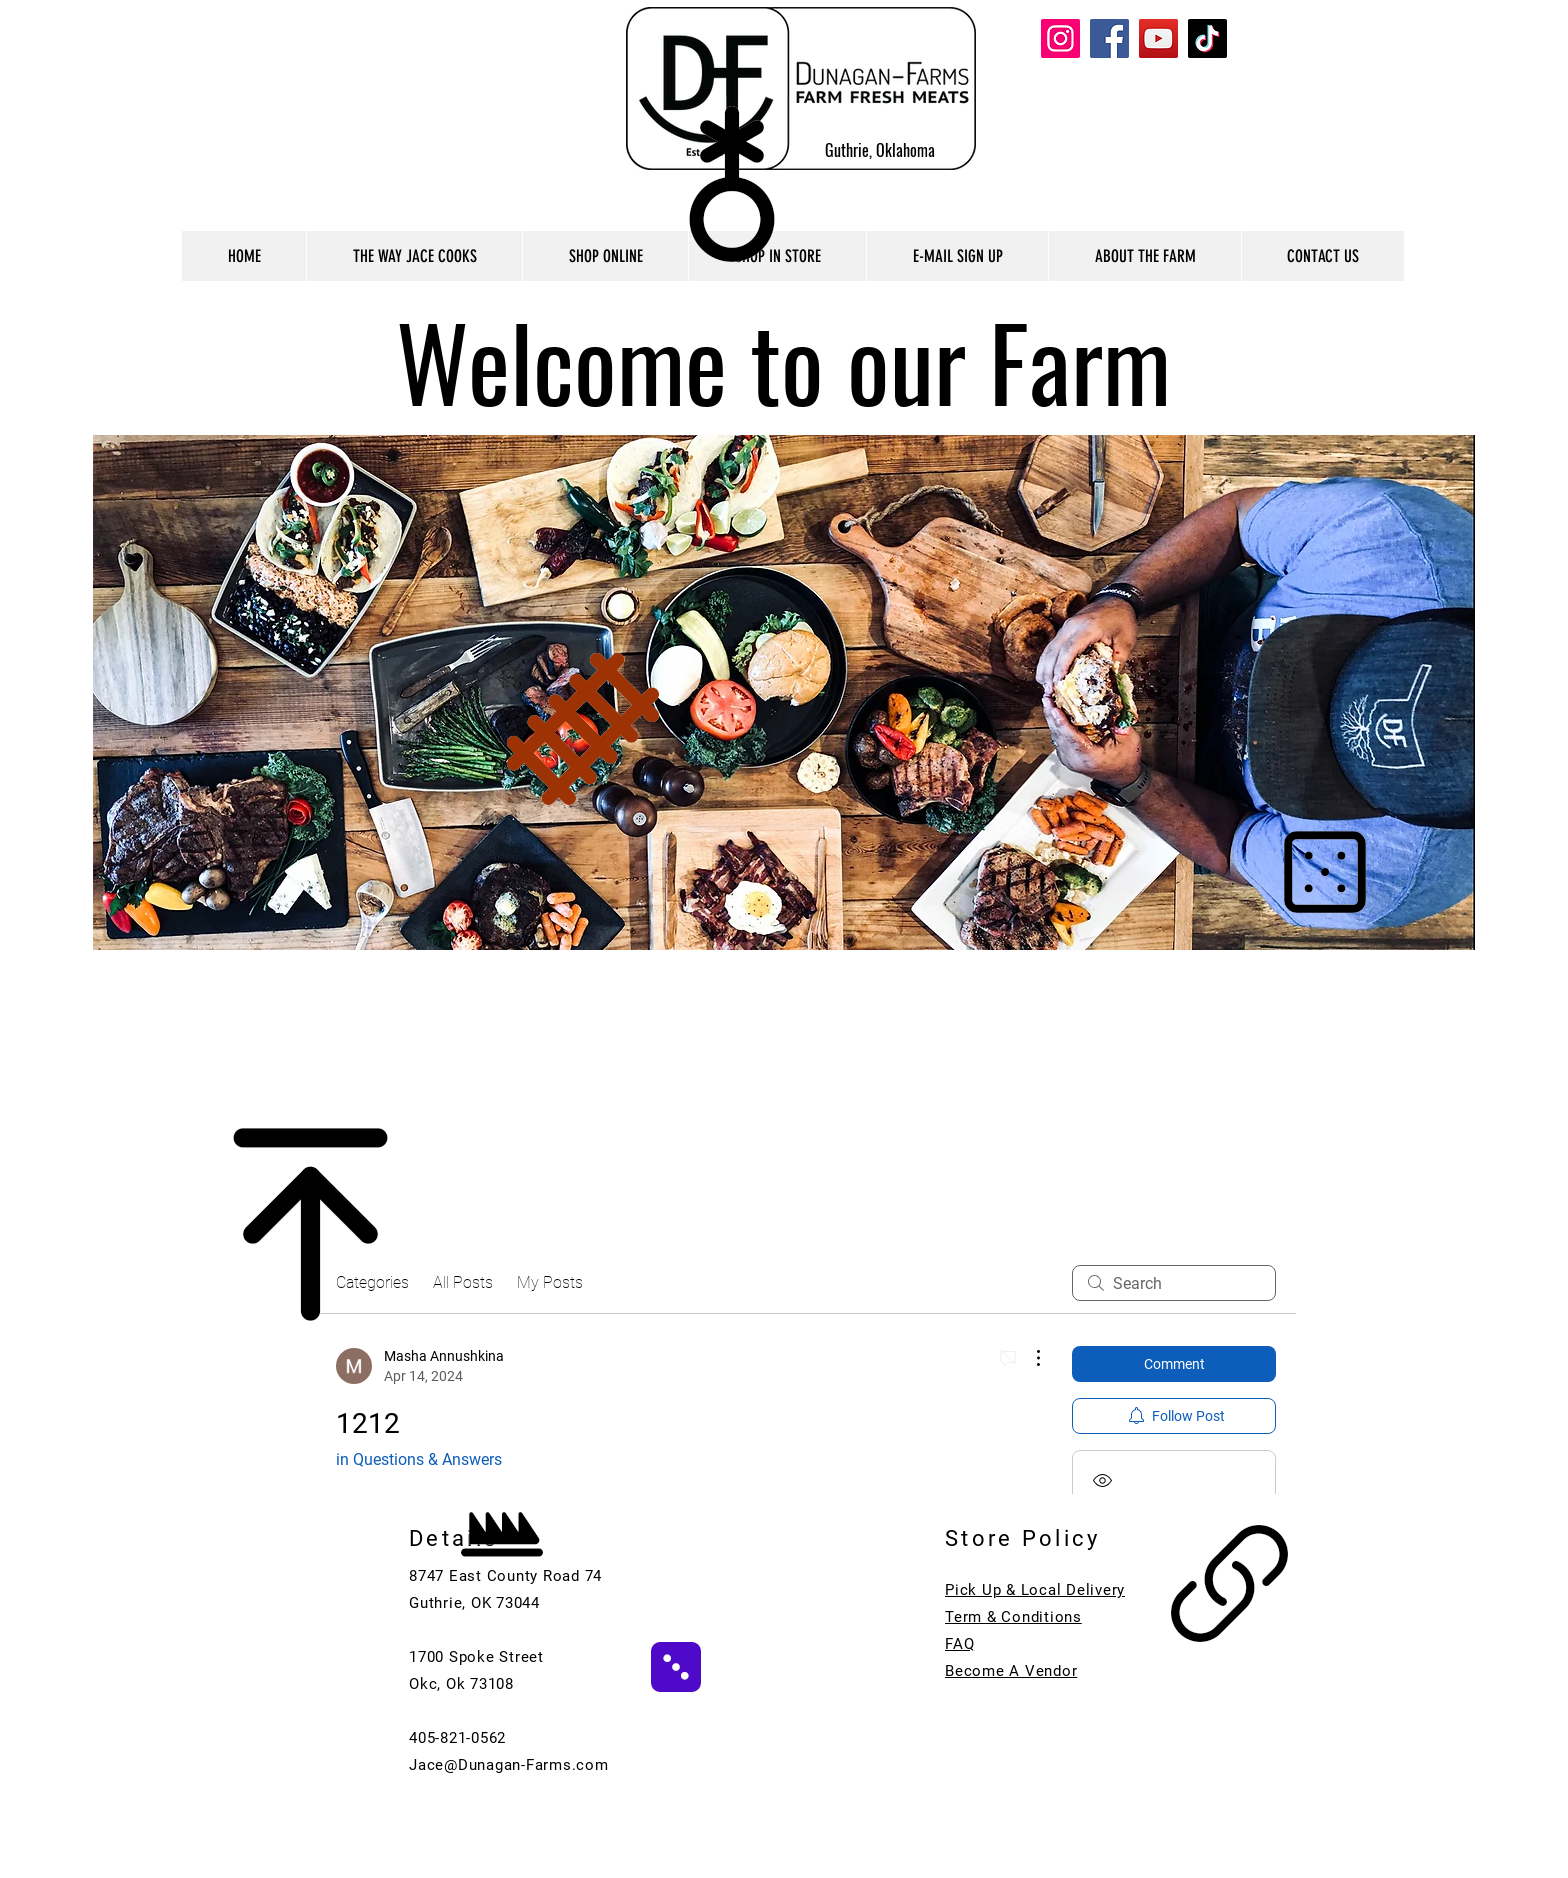 This screenshot has width=1568, height=1878. What do you see at coordinates (1229, 1583) in the screenshot?
I see `copy or share a link` at bounding box center [1229, 1583].